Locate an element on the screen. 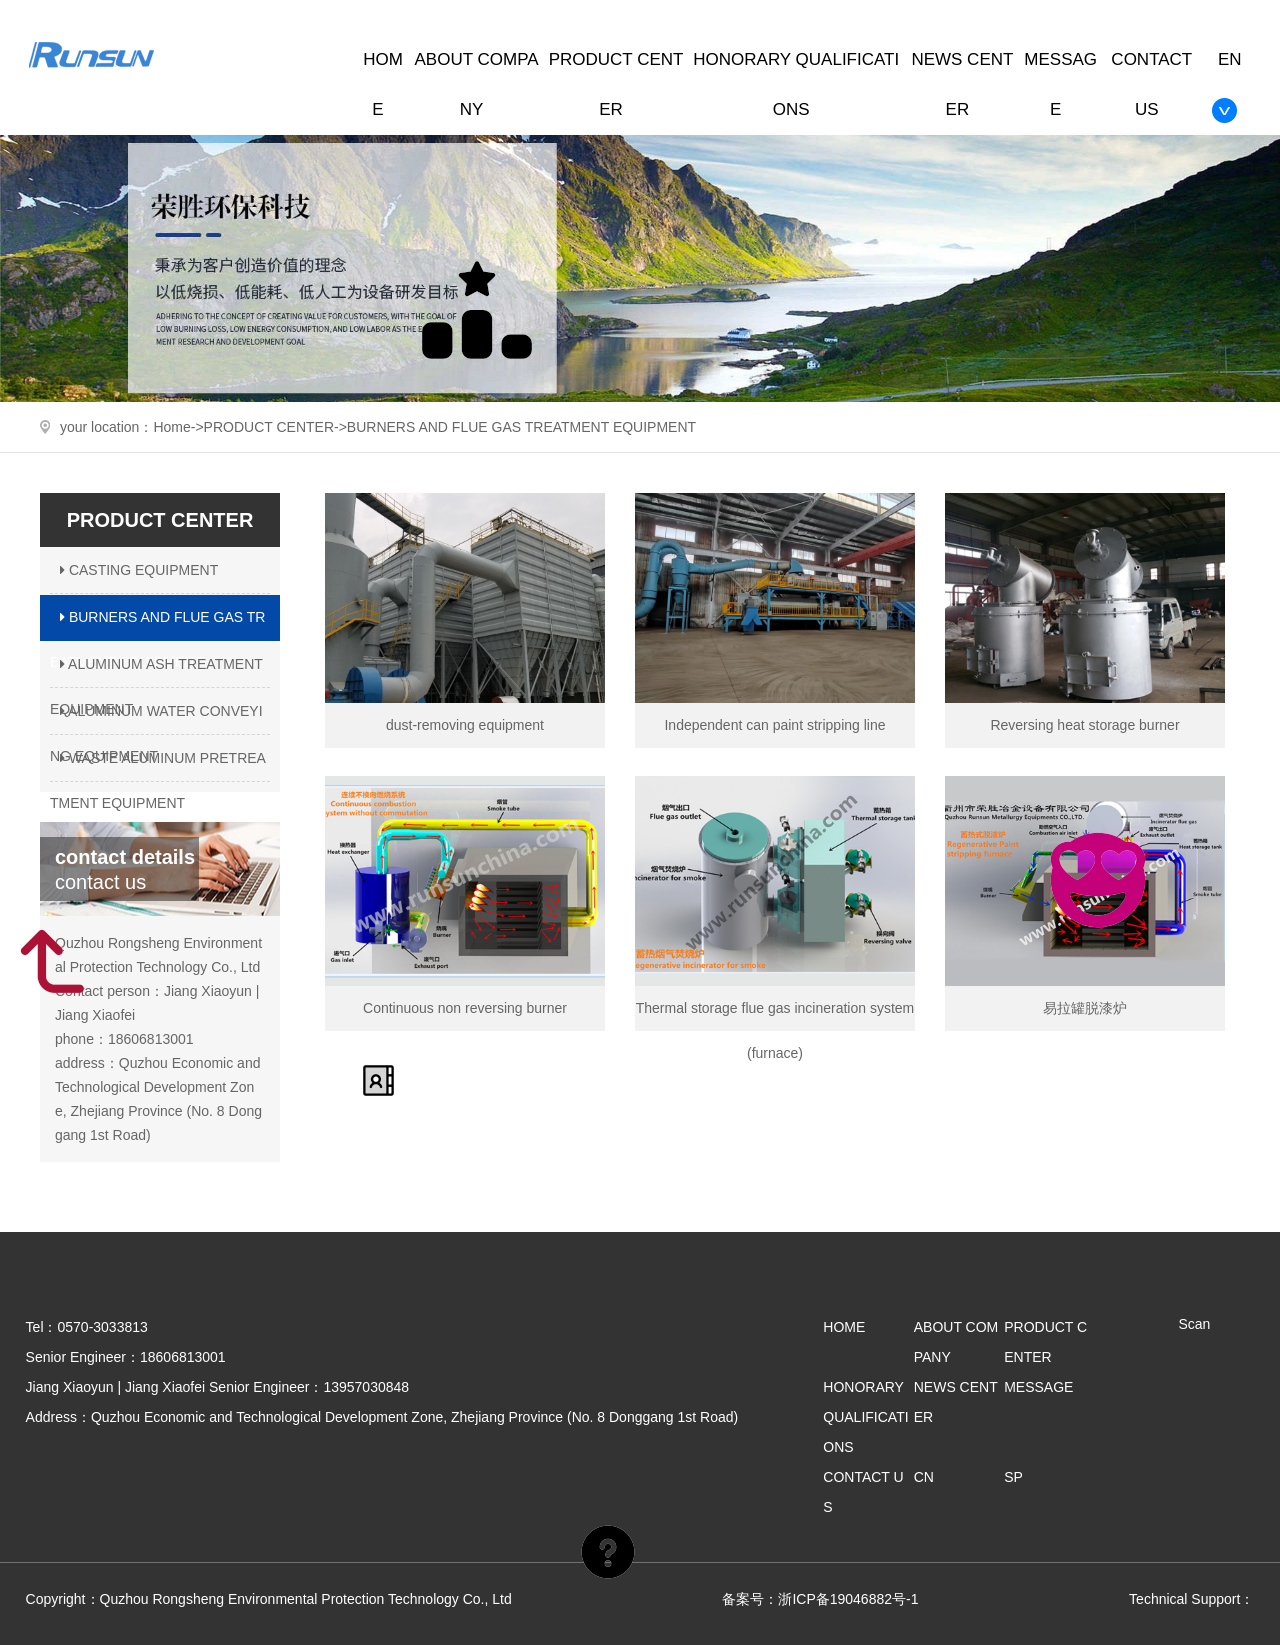  open your contacts or address book is located at coordinates (378, 1080).